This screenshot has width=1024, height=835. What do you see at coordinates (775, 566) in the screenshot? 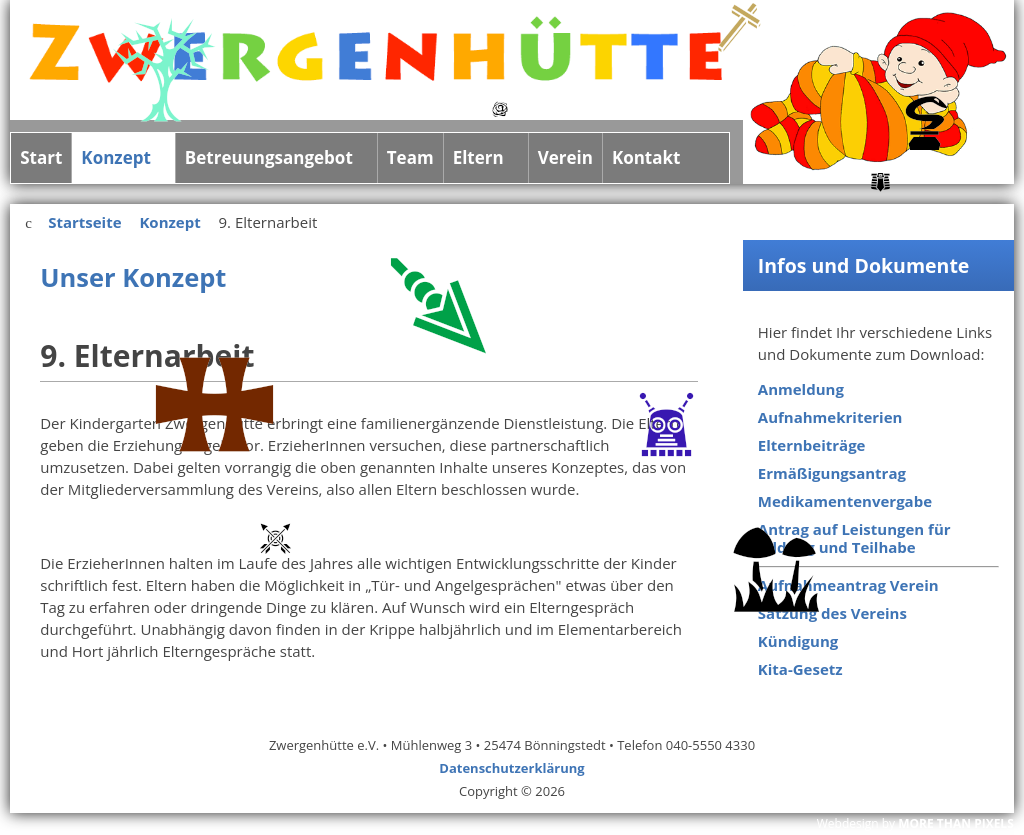
I see `forage for mushrooms in the wild` at bounding box center [775, 566].